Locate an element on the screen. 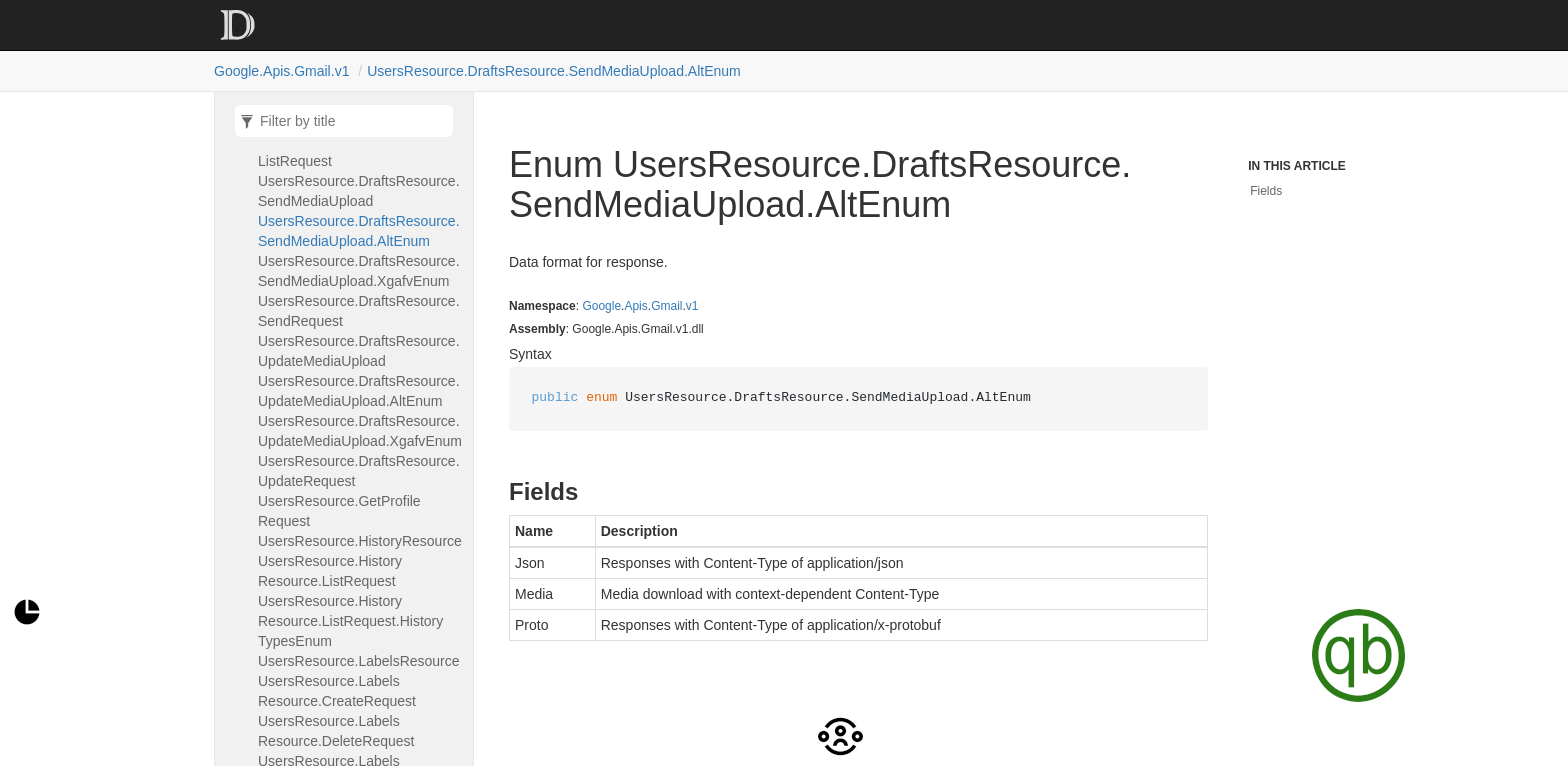  open qbittorrent torrent client is located at coordinates (1358, 655).